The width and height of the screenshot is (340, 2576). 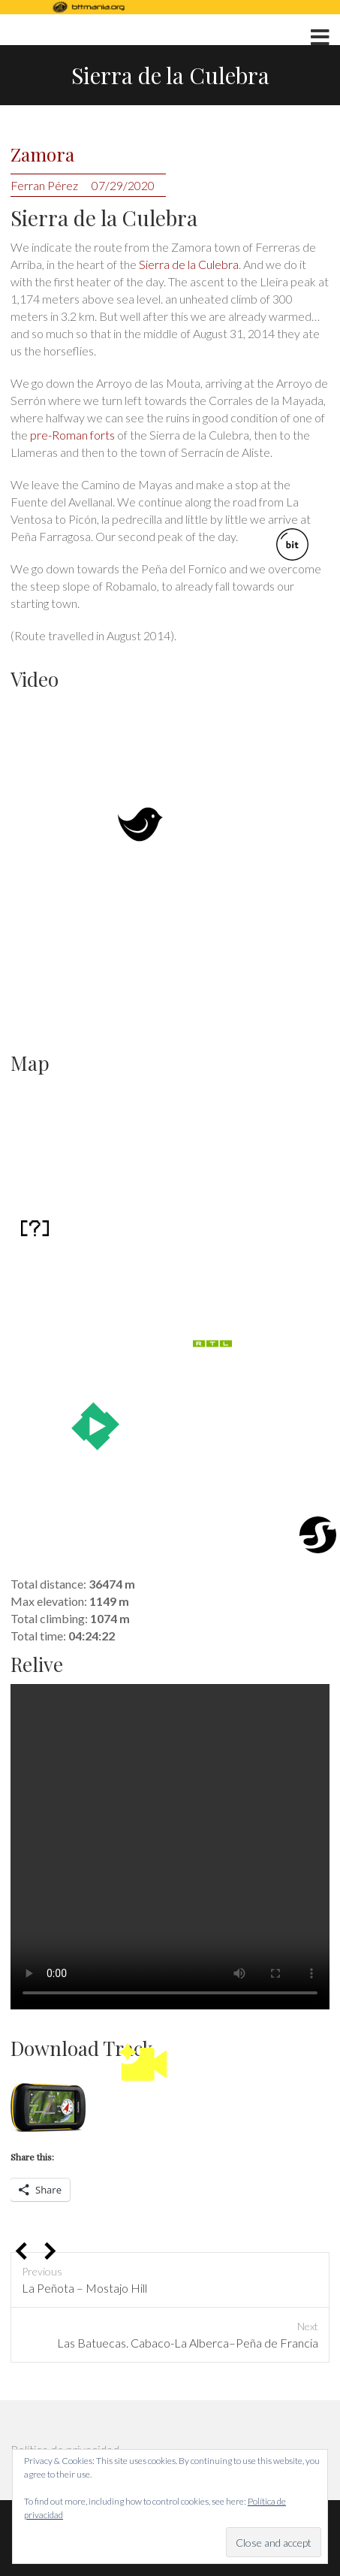 What do you see at coordinates (35, 2251) in the screenshot?
I see `toggle code view mode in editor` at bounding box center [35, 2251].